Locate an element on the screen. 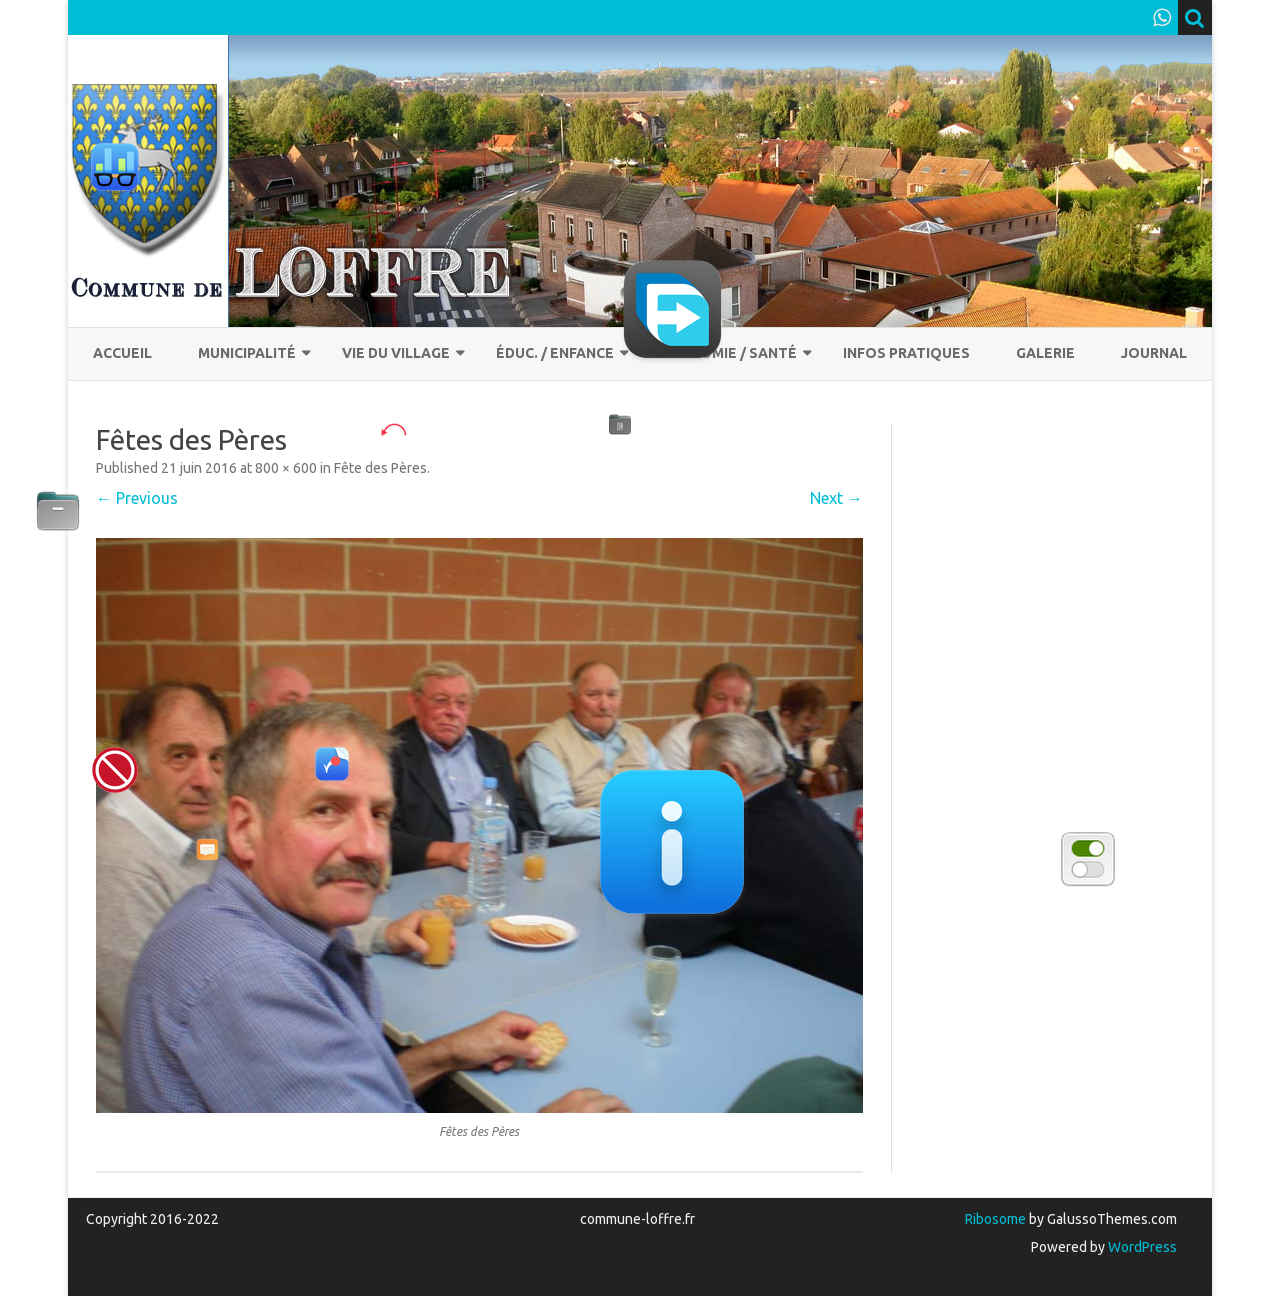  open templates folder is located at coordinates (620, 424).